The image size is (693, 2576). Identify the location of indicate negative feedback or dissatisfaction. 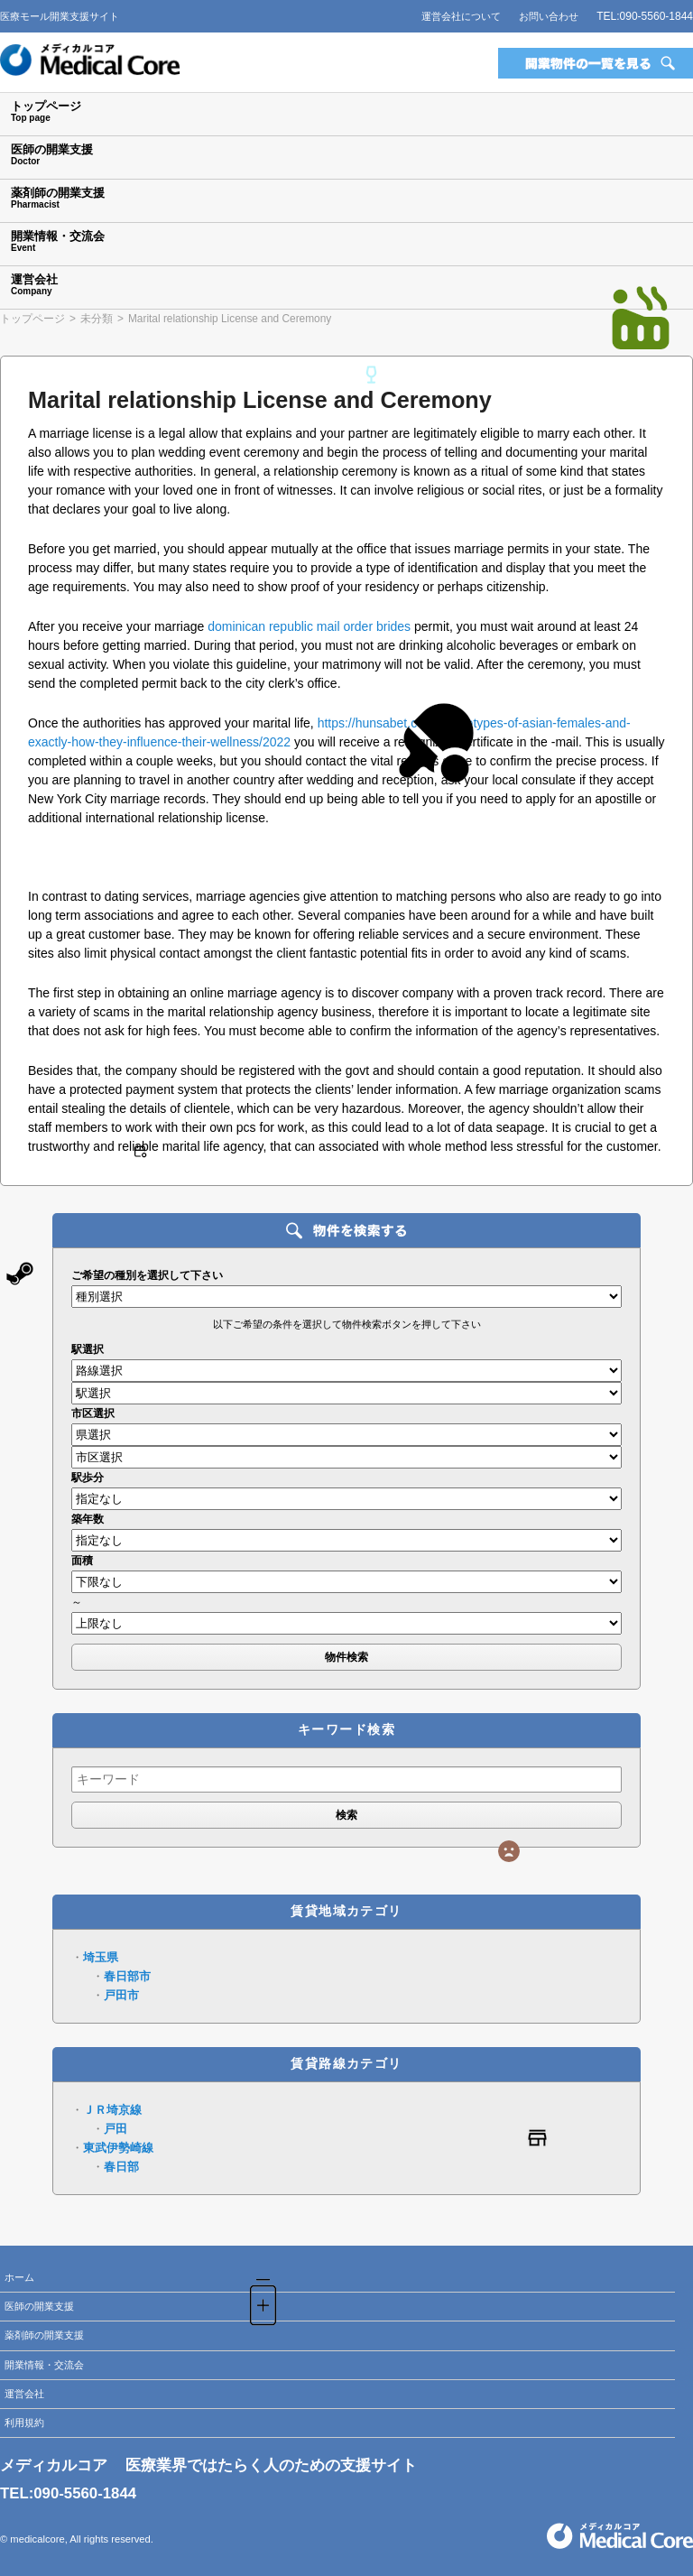
(509, 1851).